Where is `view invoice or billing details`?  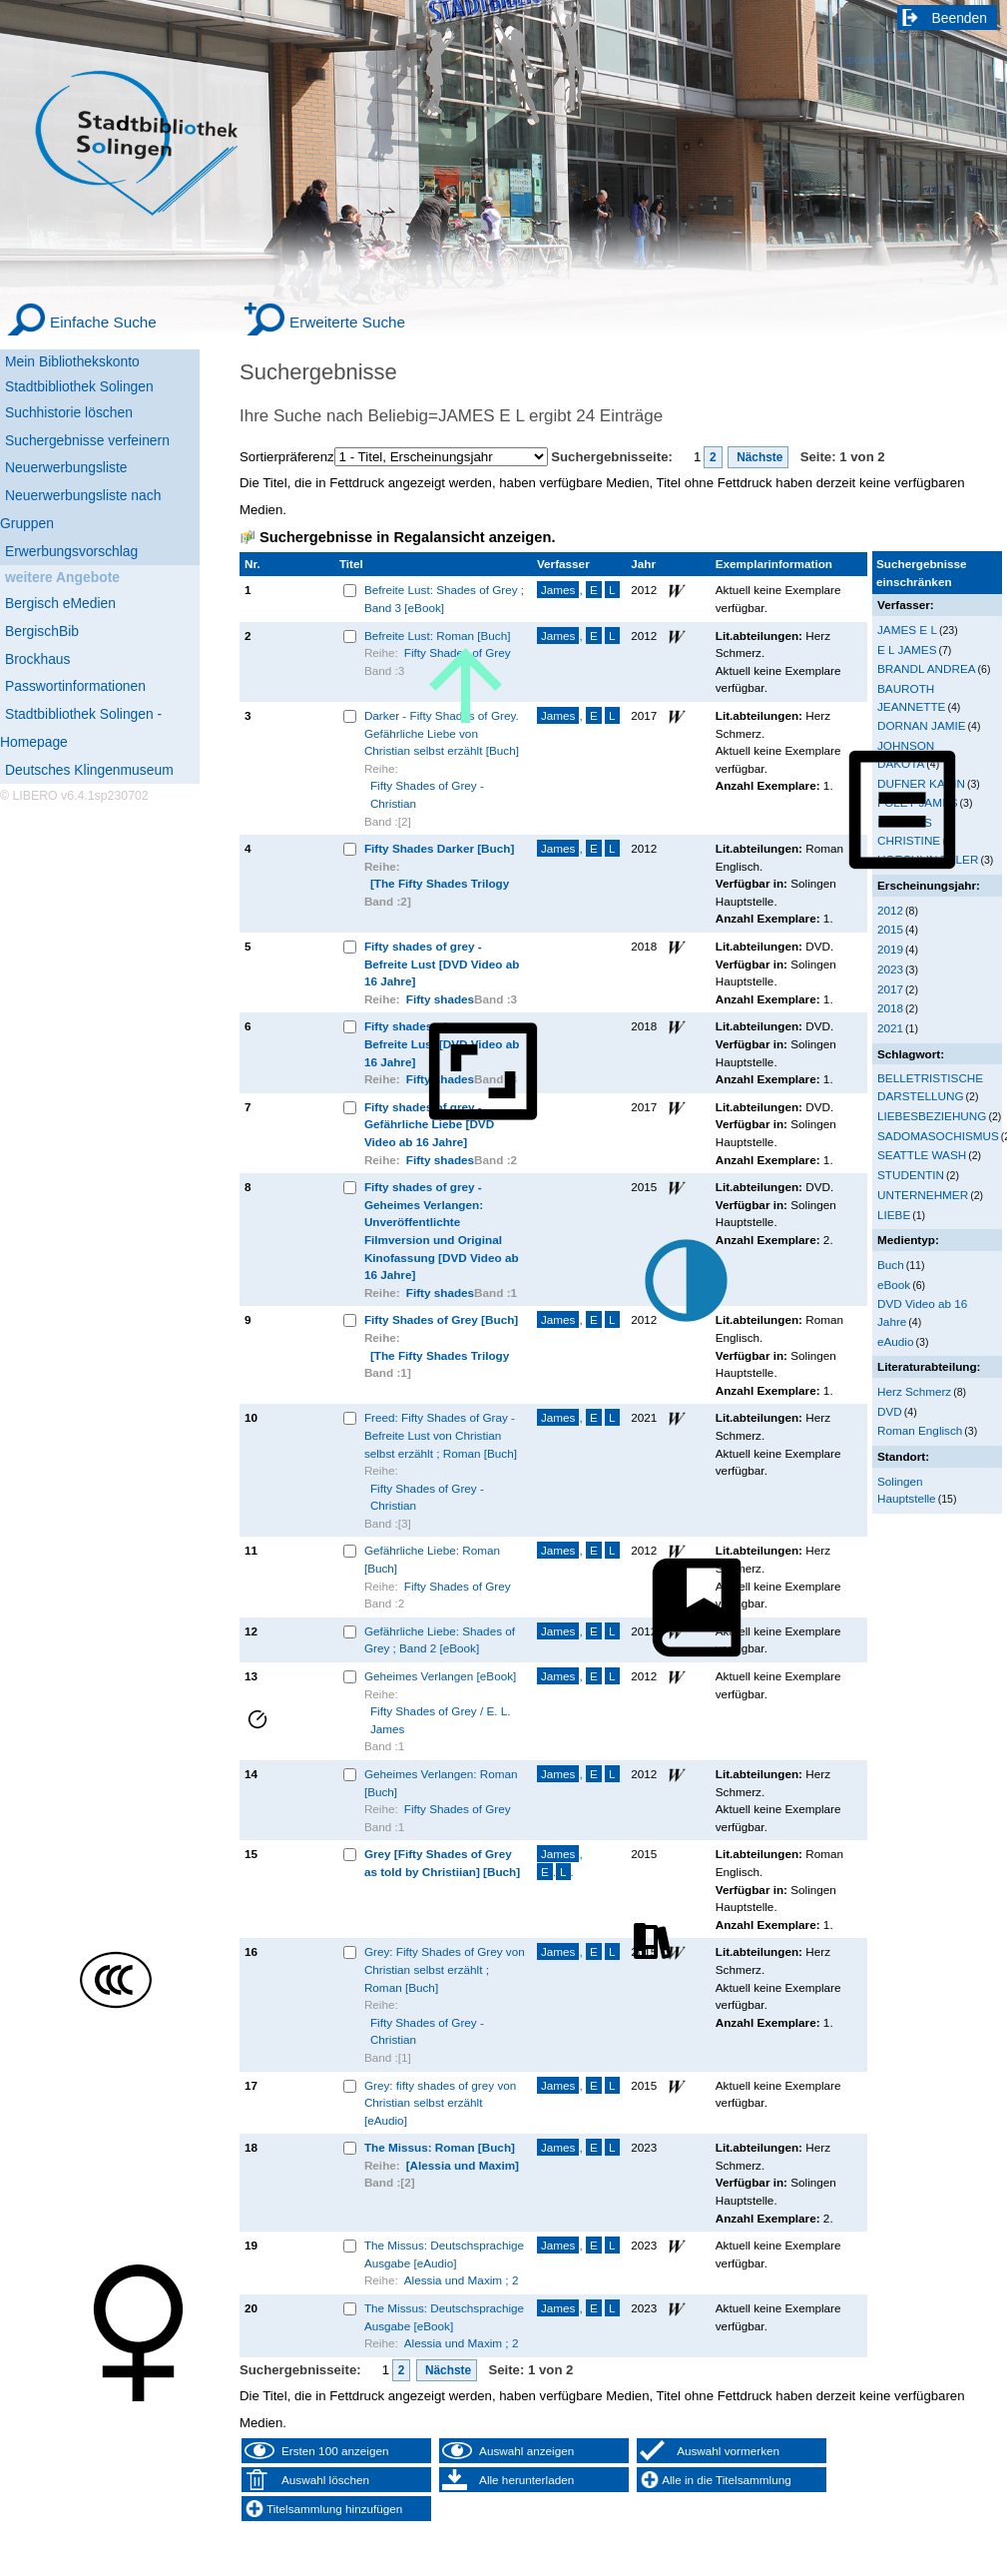 view invoice or billing details is located at coordinates (902, 810).